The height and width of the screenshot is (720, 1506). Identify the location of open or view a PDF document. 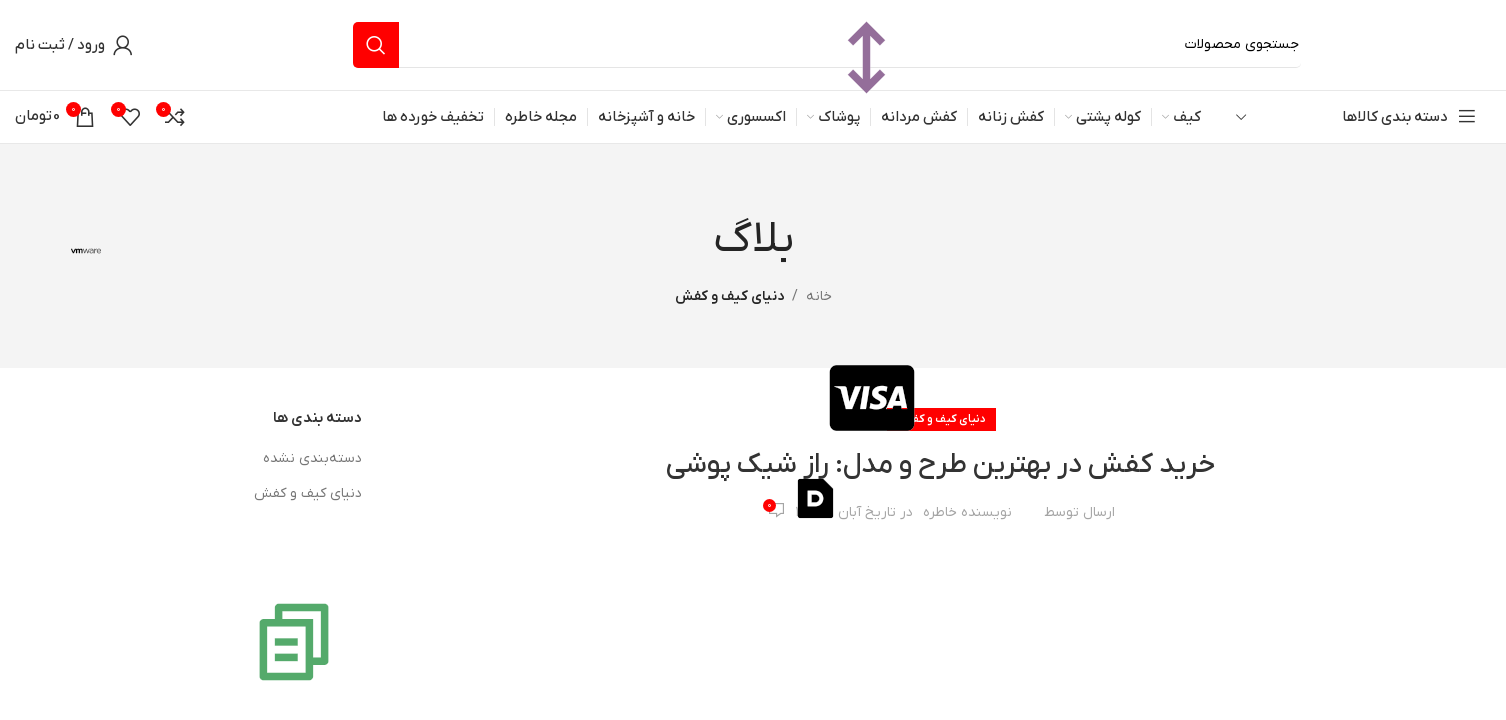
(815, 498).